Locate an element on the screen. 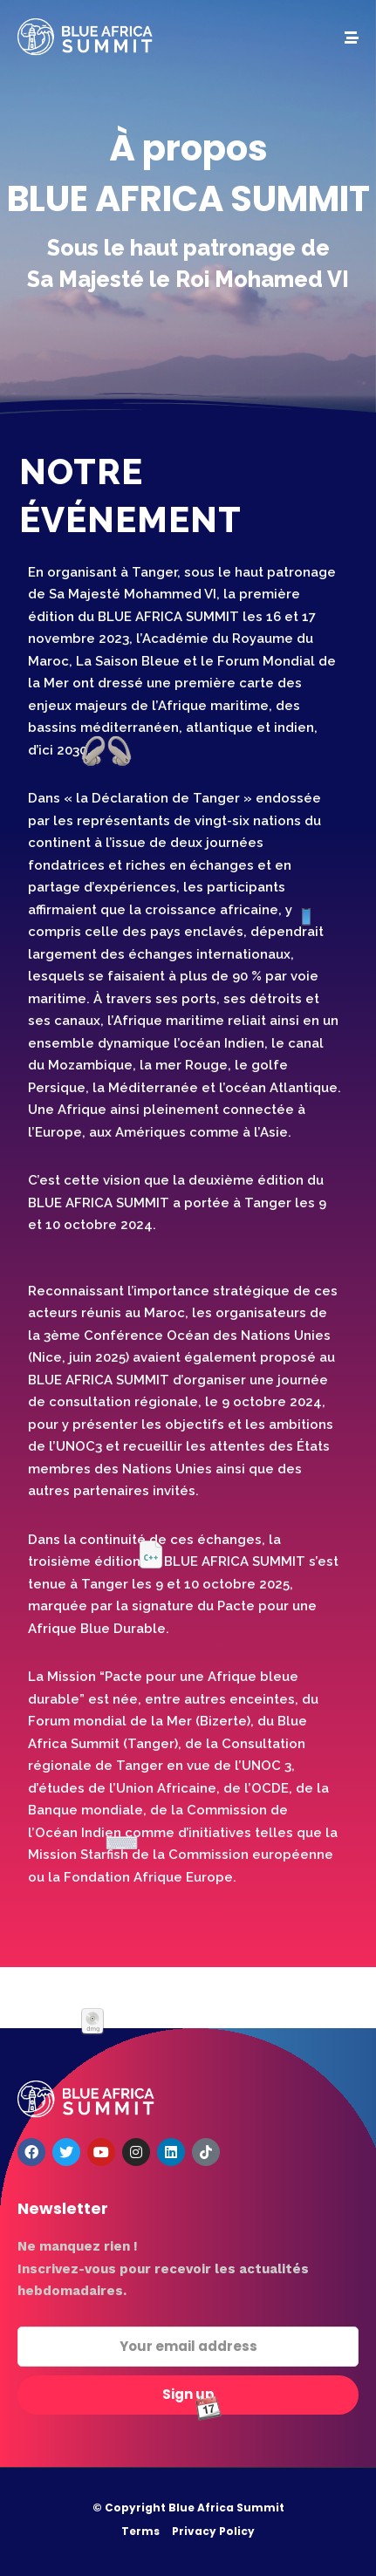 Image resolution: width=376 pixels, height=2576 pixels. apple disk image file (.dmg) is located at coordinates (92, 2021).